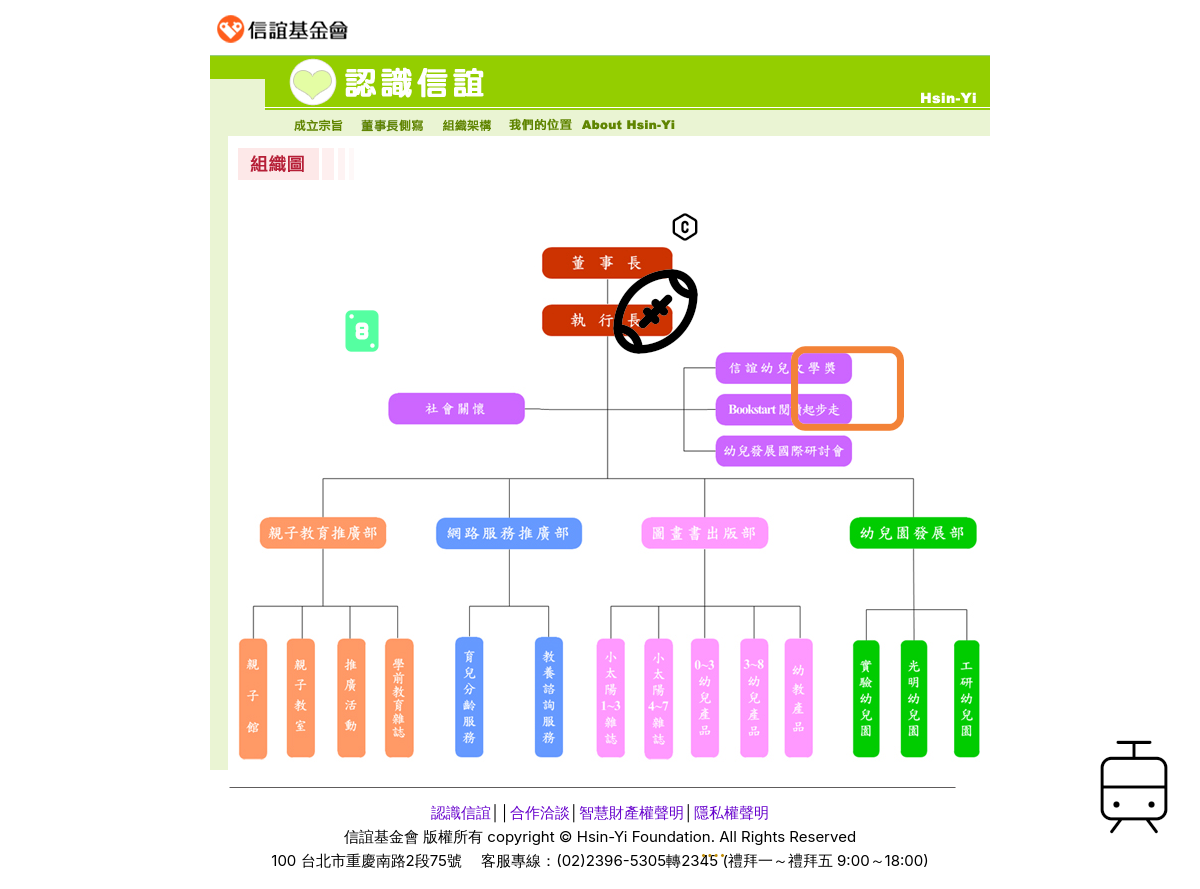 The width and height of the screenshot is (1200, 889). I want to click on switch to landscape tablet view, so click(847, 388).